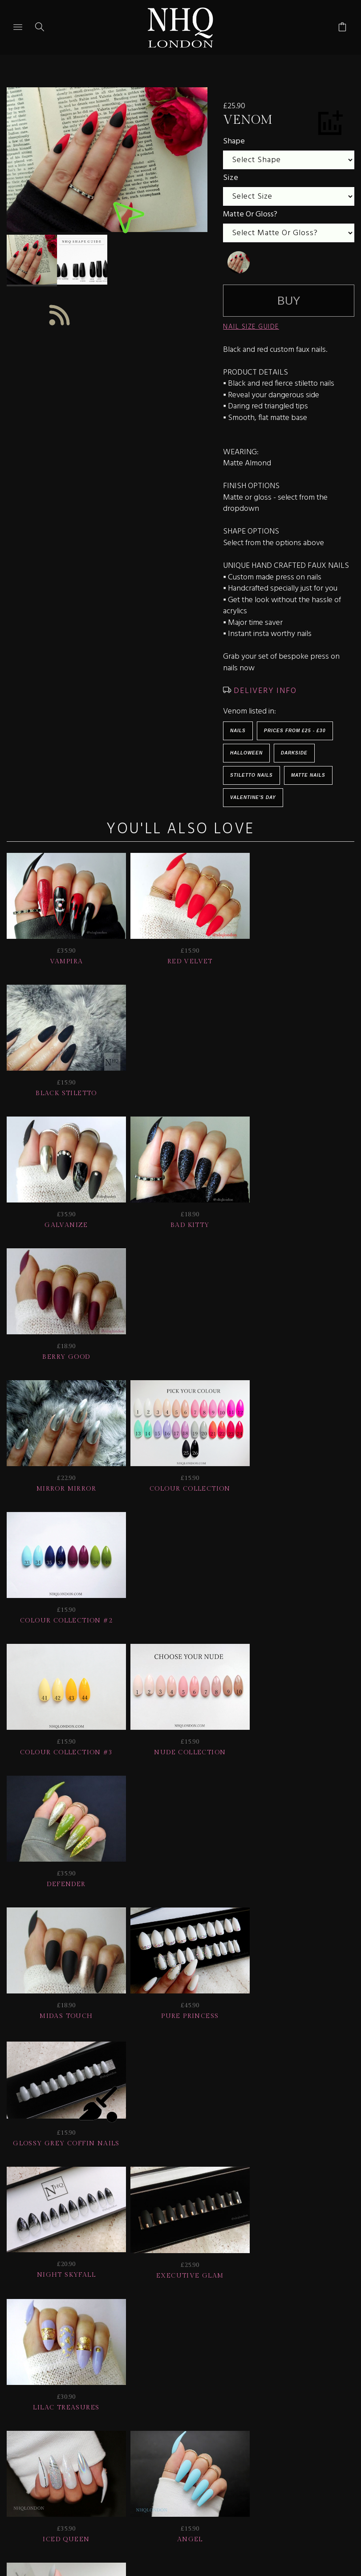 This screenshot has height=2576, width=361. What do you see at coordinates (59, 315) in the screenshot?
I see `subscribe to RSS feed` at bounding box center [59, 315].